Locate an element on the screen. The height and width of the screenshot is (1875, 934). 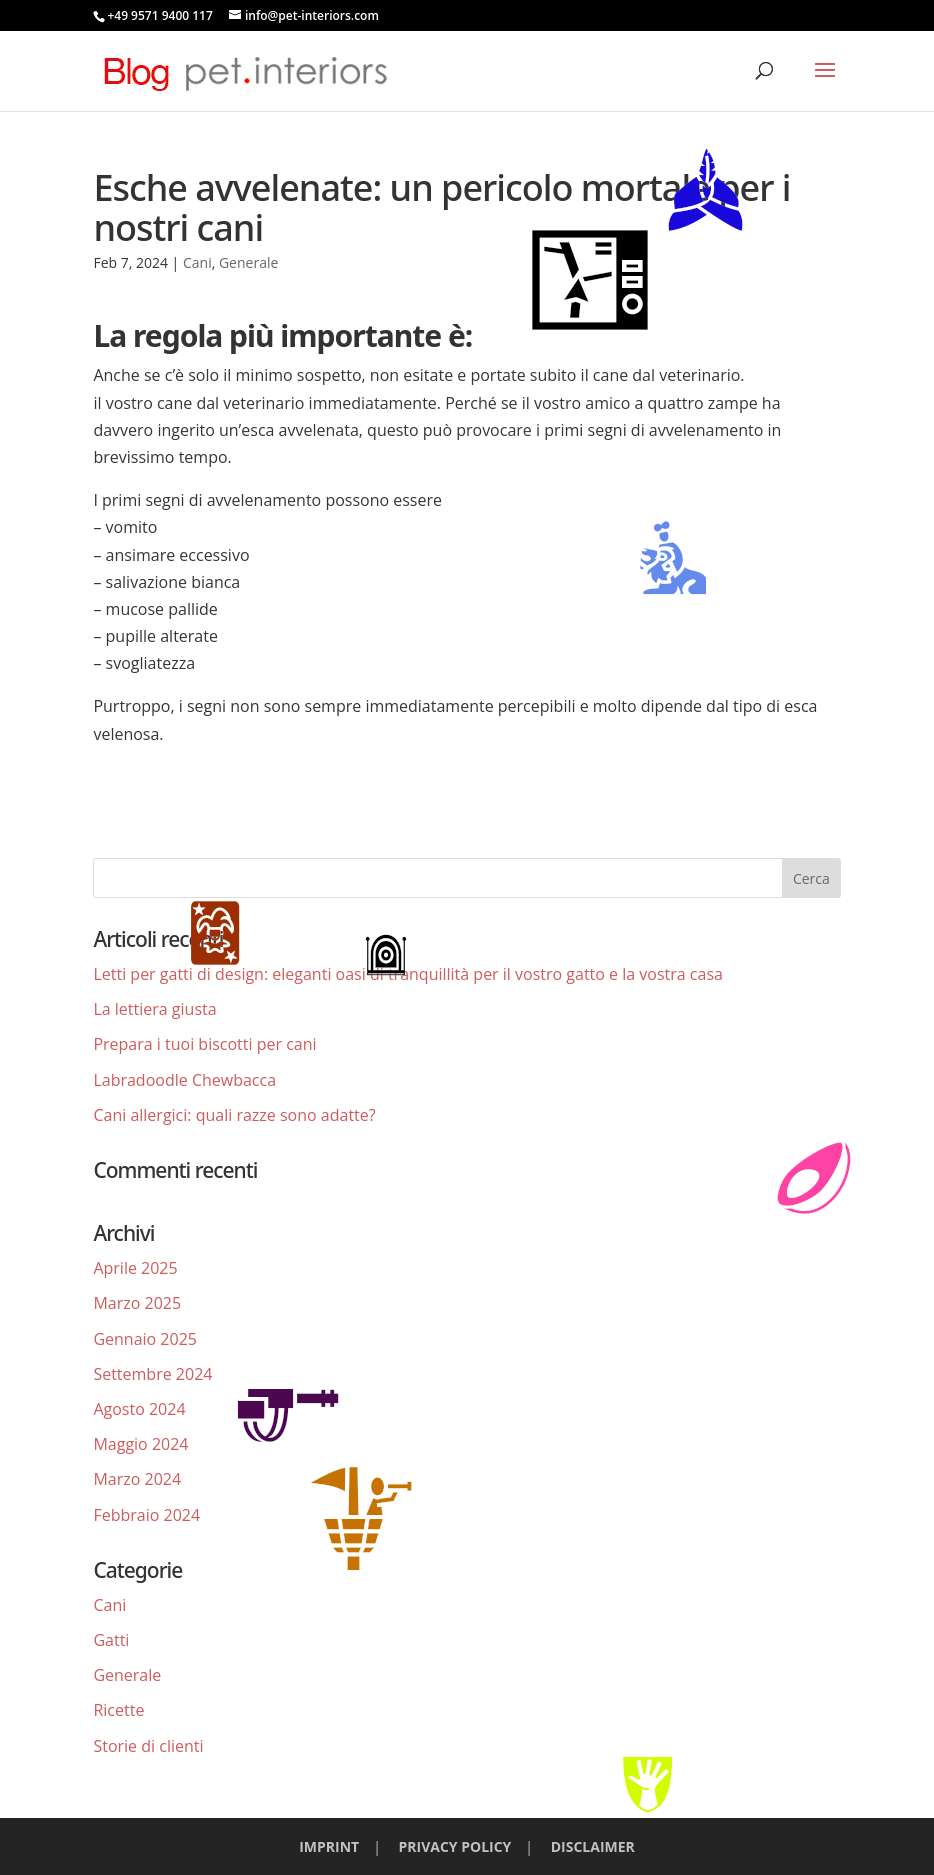
access GPS navigation or location tracking is located at coordinates (590, 280).